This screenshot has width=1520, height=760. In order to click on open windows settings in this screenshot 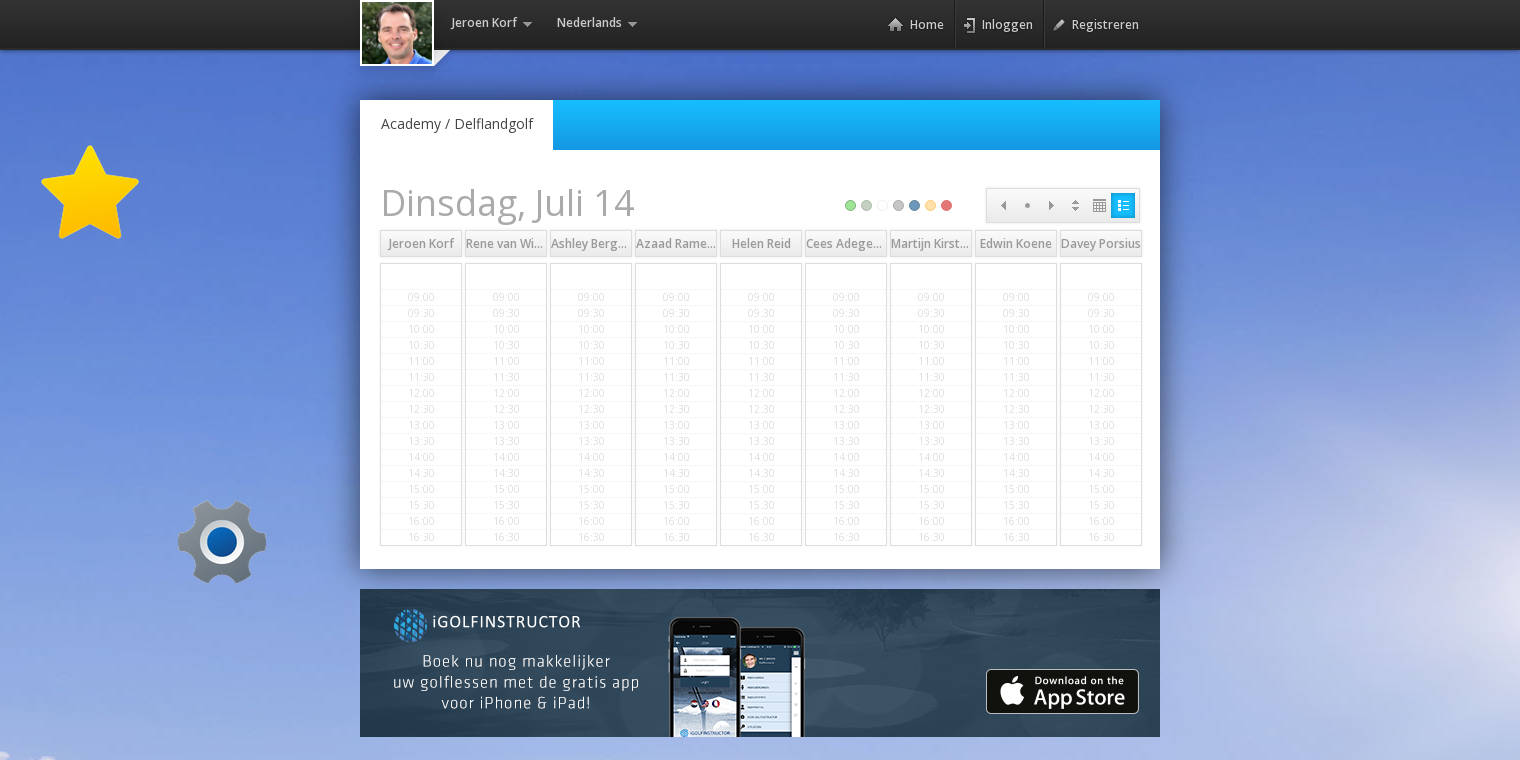, I will do `click(222, 542)`.